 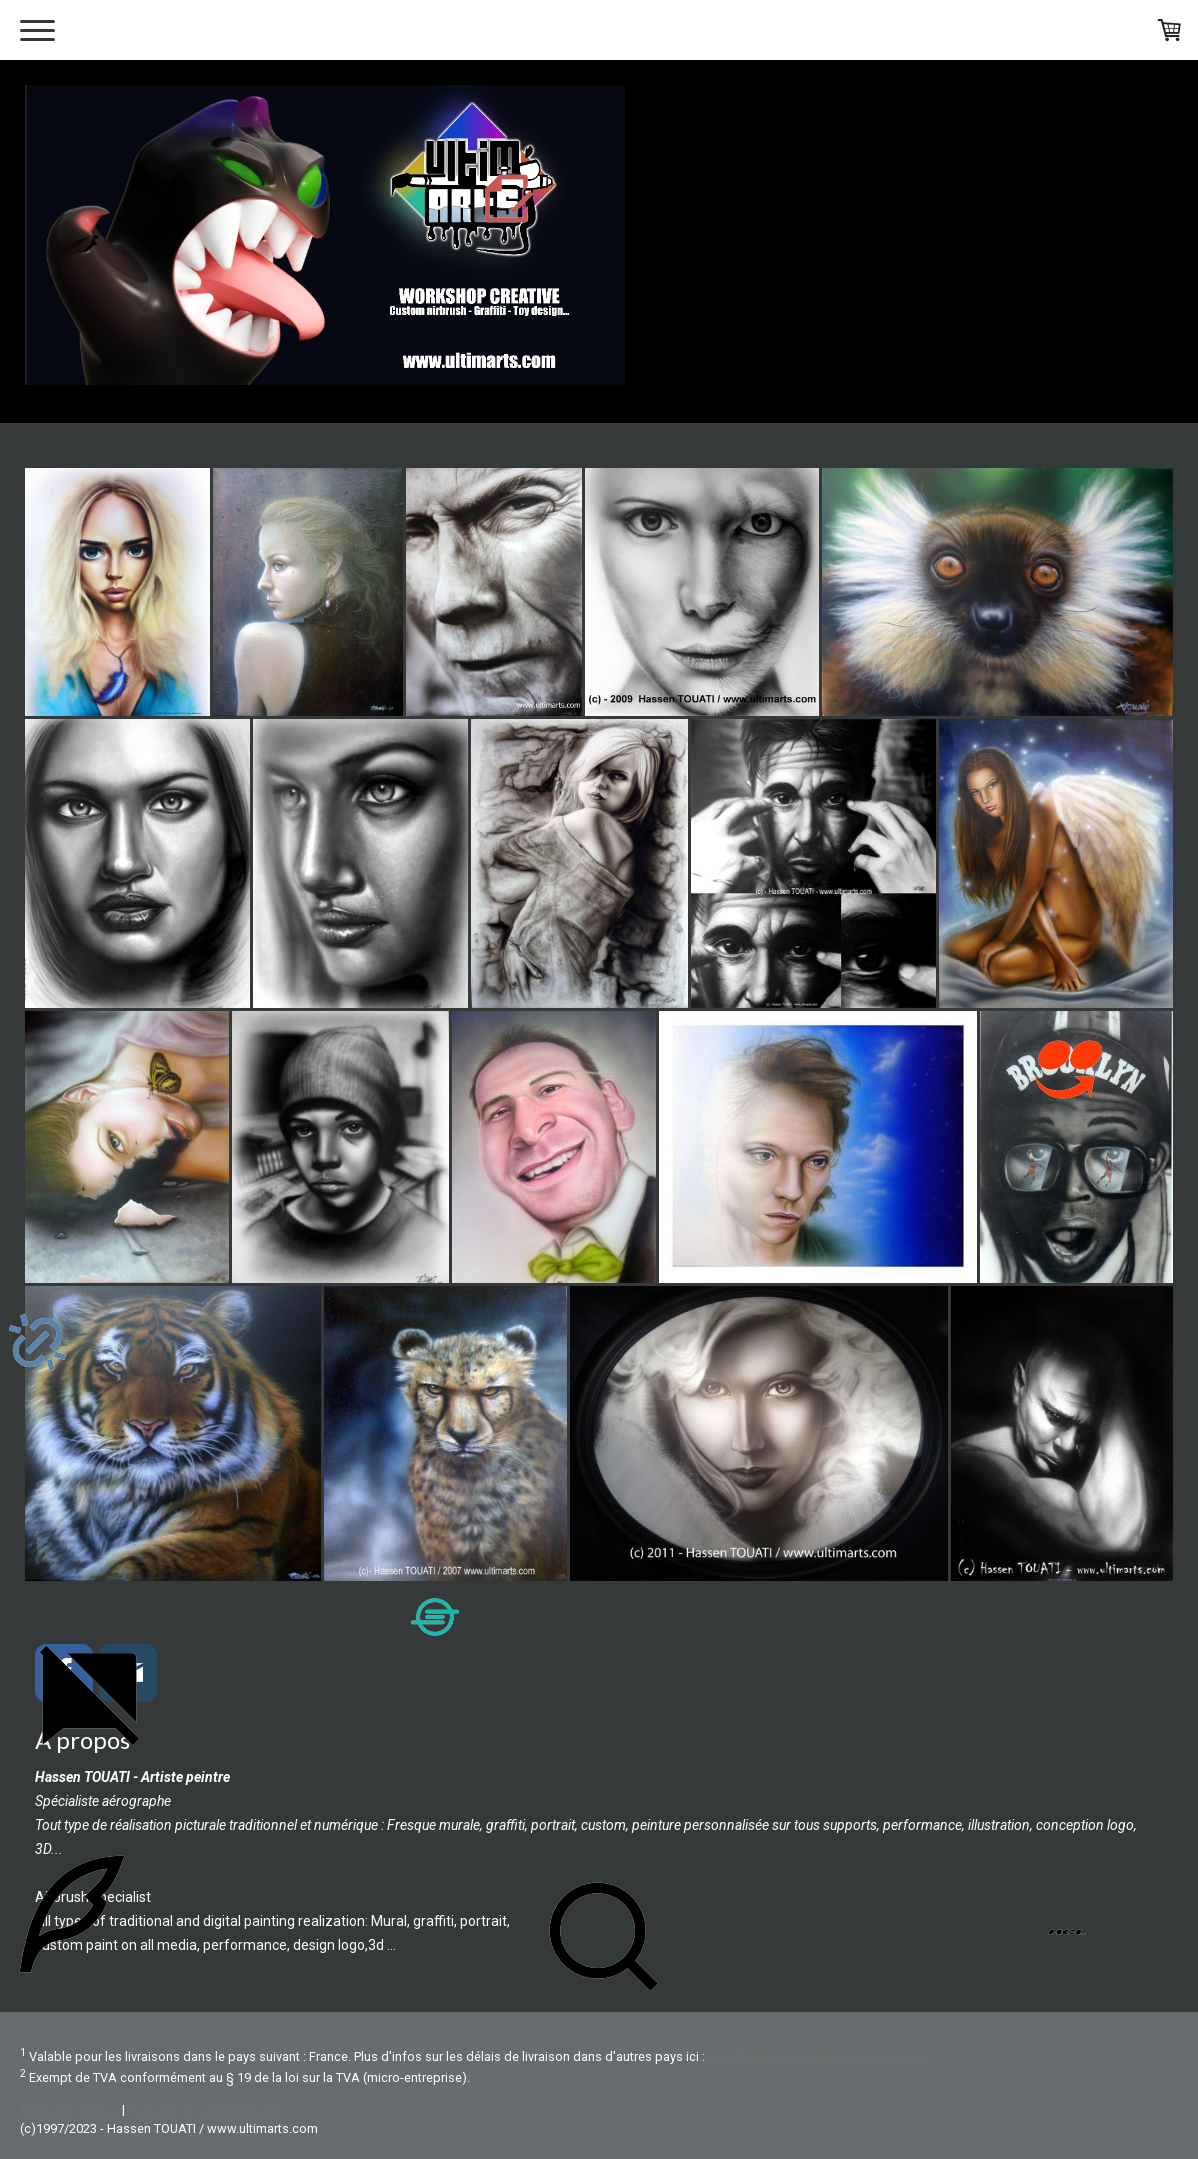 I want to click on HCL Technologies company logo, so click(x=1067, y=1932).